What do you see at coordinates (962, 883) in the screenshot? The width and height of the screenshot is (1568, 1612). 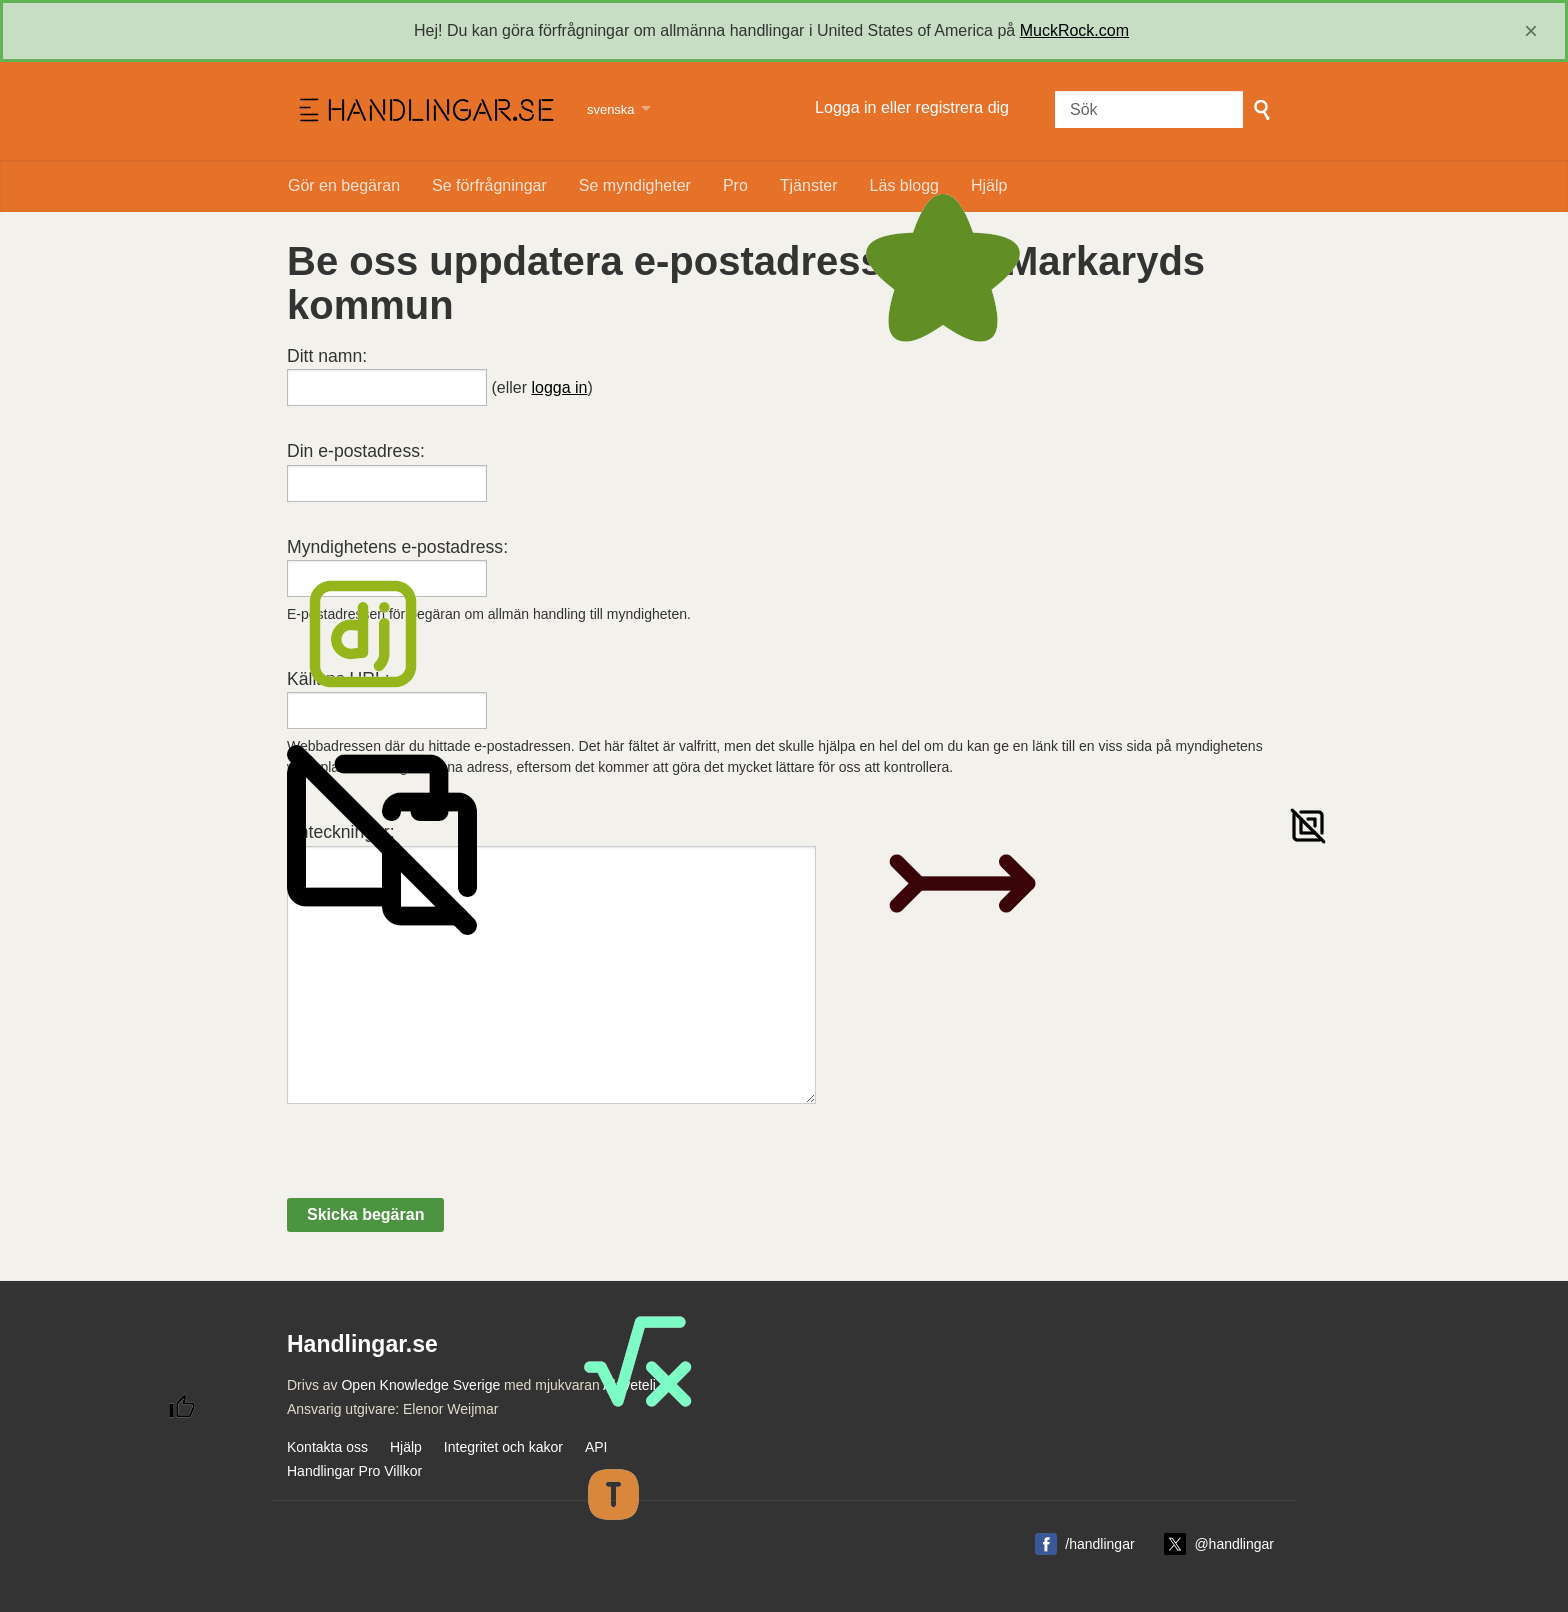 I see `continue to the next step` at bounding box center [962, 883].